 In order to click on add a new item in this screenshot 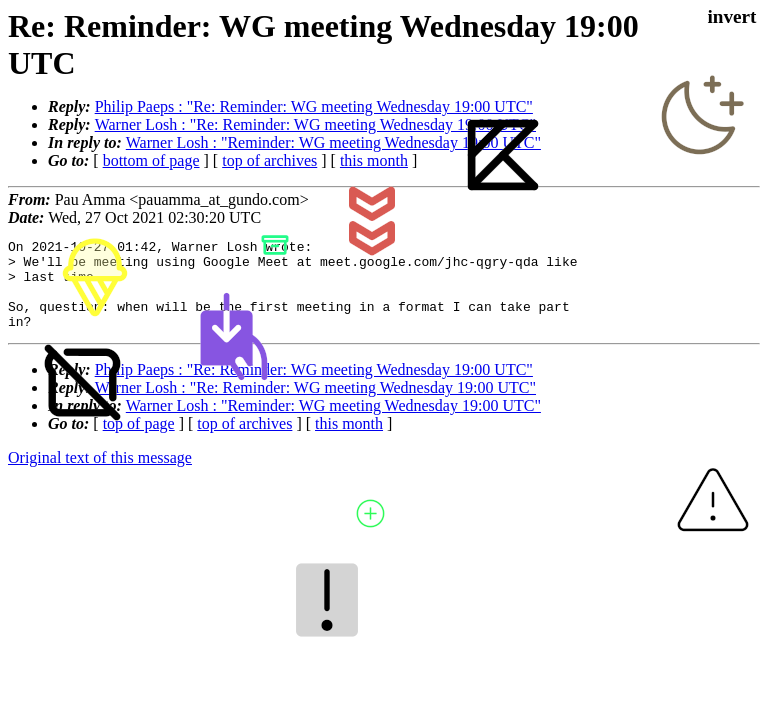, I will do `click(370, 513)`.